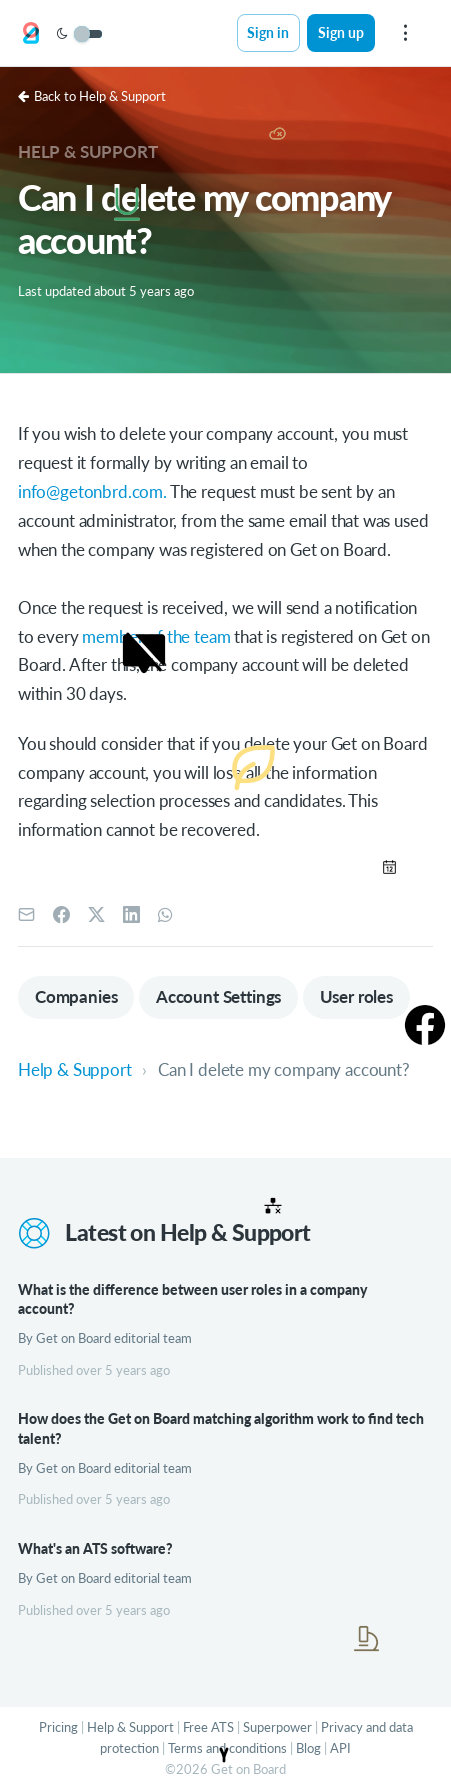 The image size is (451, 1790). Describe the element at coordinates (273, 1206) in the screenshot. I see `network connection failed or unavailable` at that location.